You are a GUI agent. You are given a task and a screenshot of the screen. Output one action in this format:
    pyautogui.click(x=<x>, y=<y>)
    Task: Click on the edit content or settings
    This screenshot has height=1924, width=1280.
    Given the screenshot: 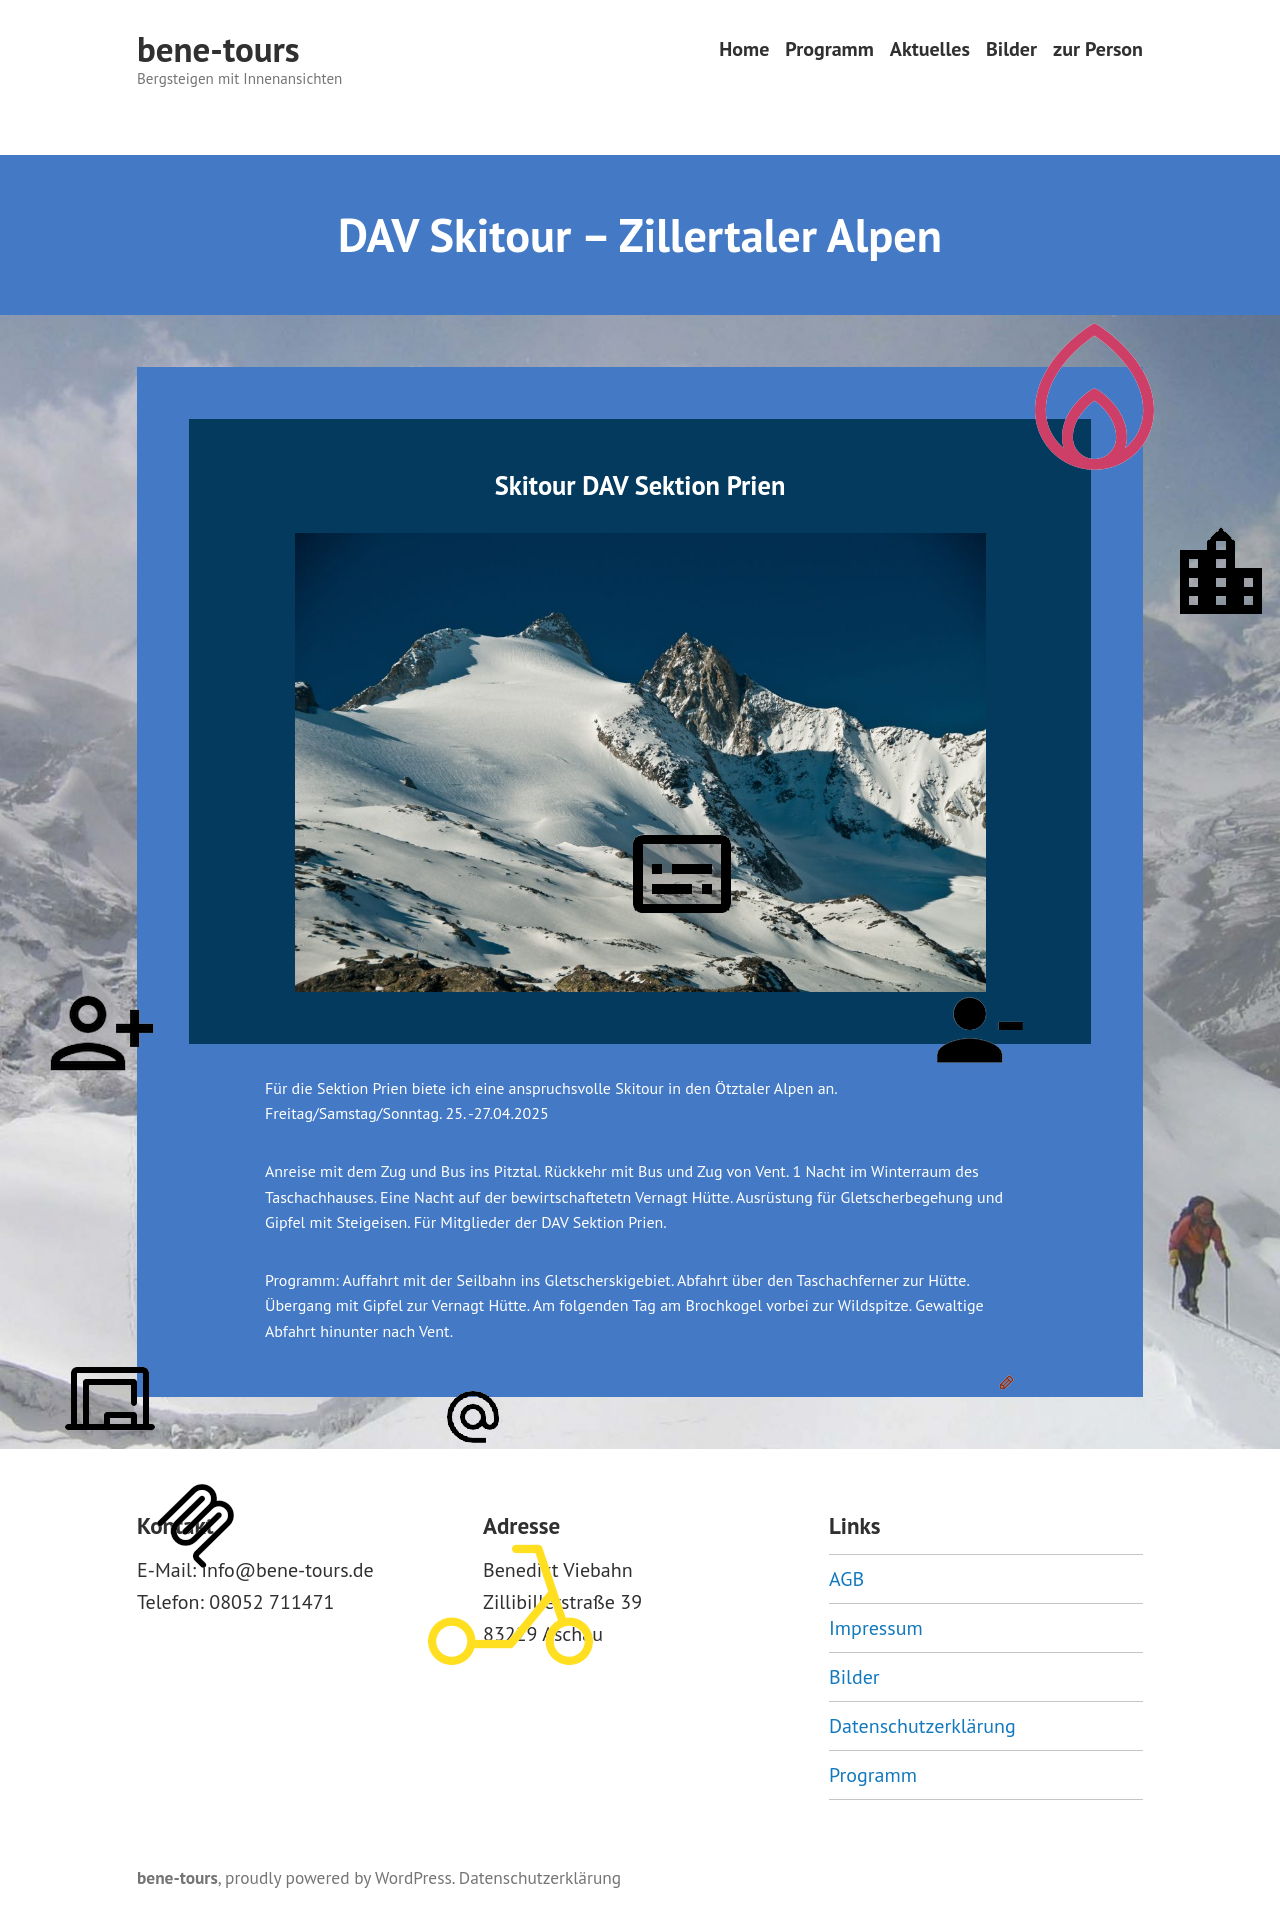 What is the action you would take?
    pyautogui.click(x=1006, y=1382)
    